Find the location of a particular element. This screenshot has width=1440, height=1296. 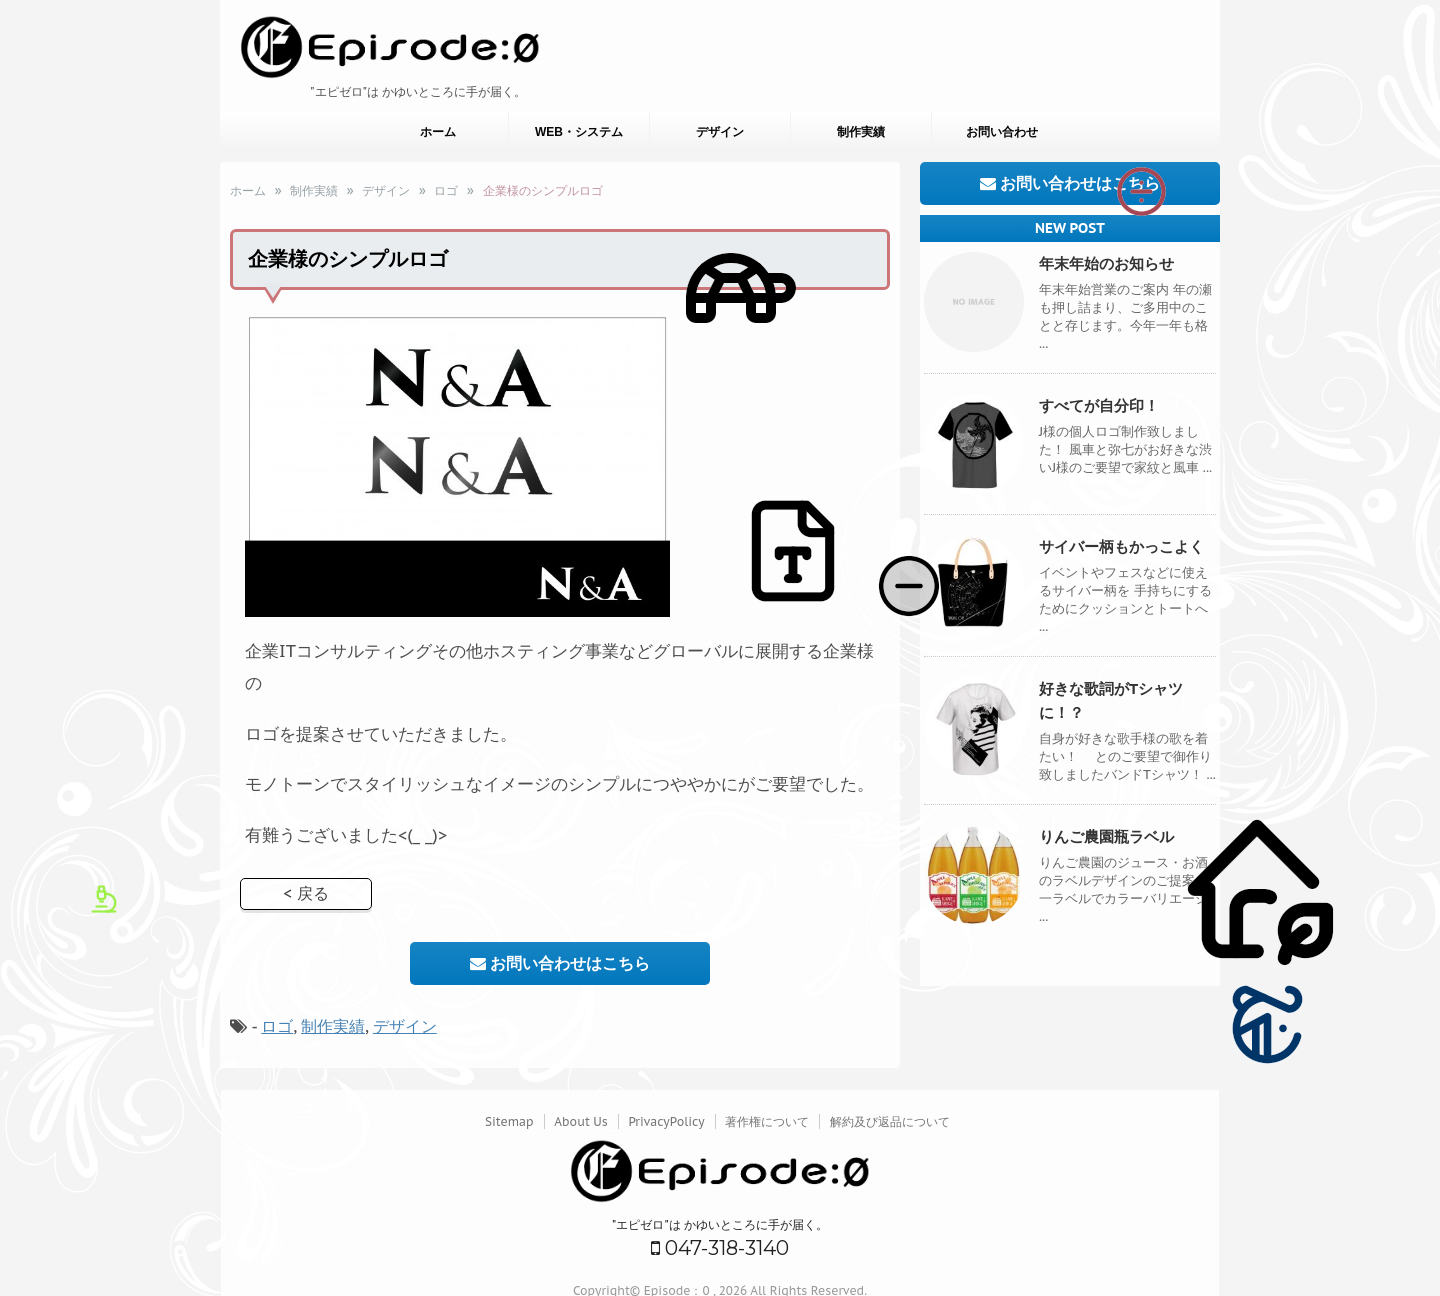

view text or document file type is located at coordinates (793, 551).